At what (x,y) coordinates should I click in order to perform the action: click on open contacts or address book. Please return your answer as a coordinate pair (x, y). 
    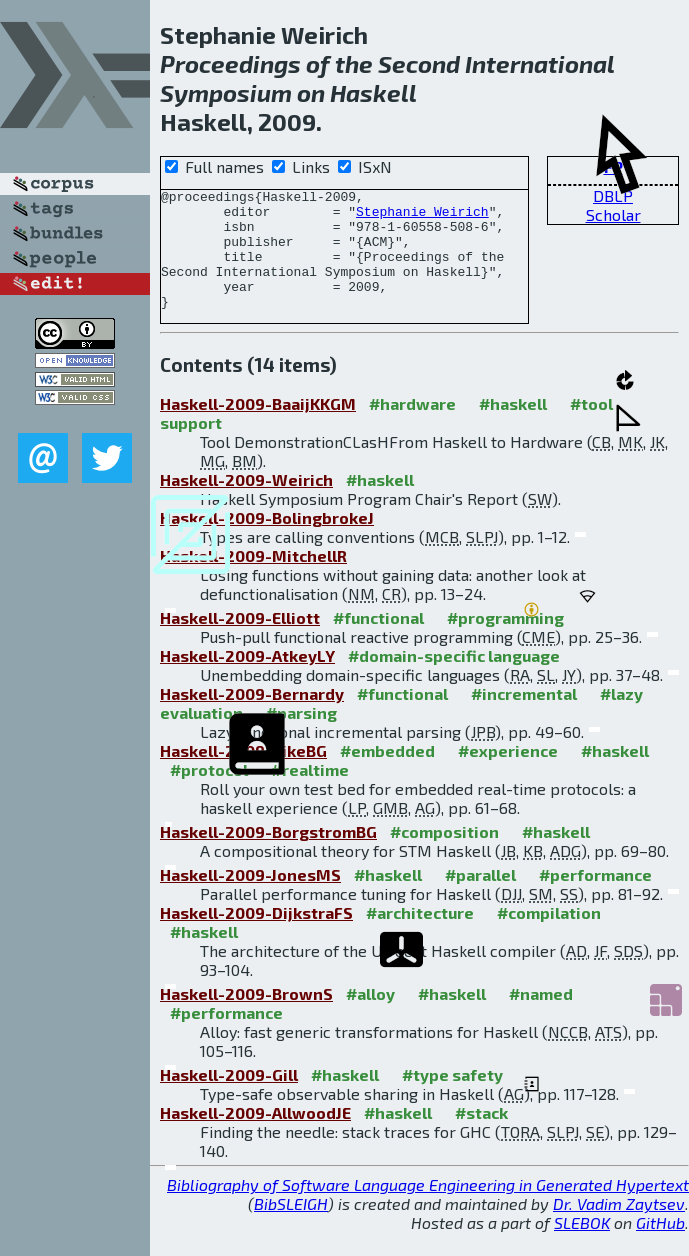
    Looking at the image, I should click on (257, 744).